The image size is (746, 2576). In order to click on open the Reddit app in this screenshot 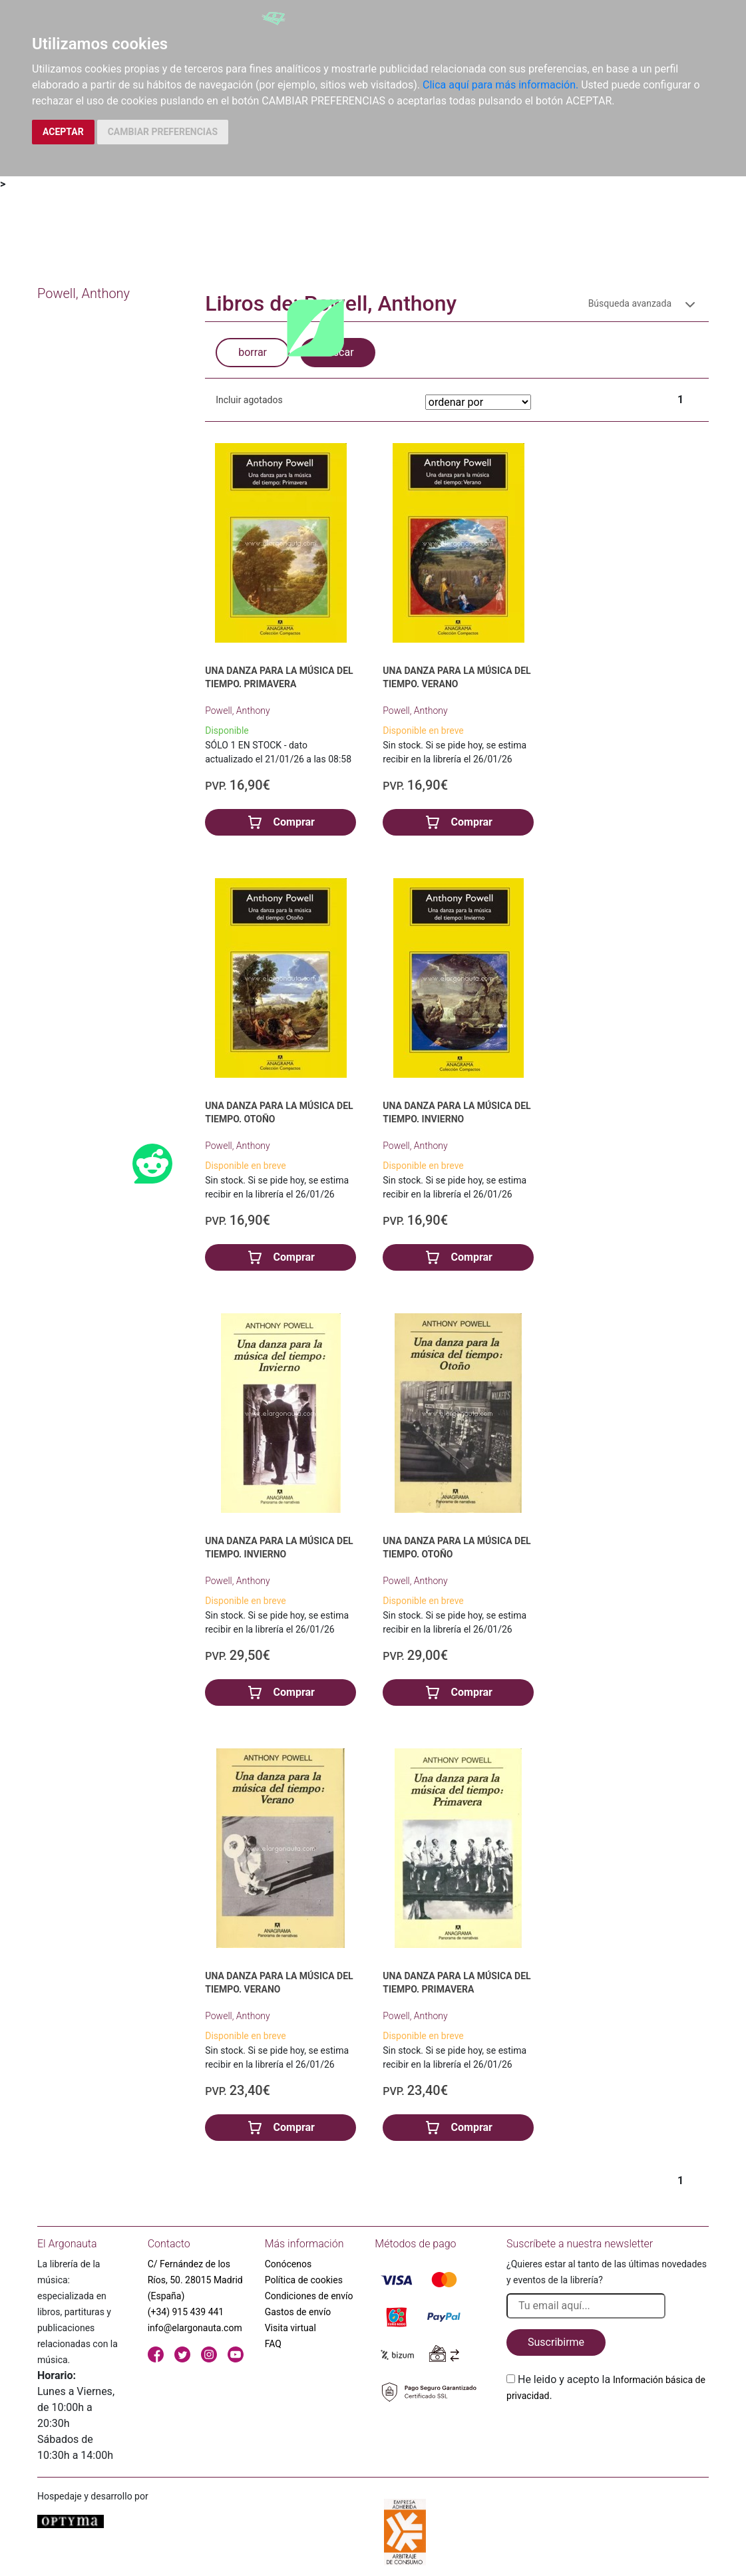, I will do `click(152, 1164)`.